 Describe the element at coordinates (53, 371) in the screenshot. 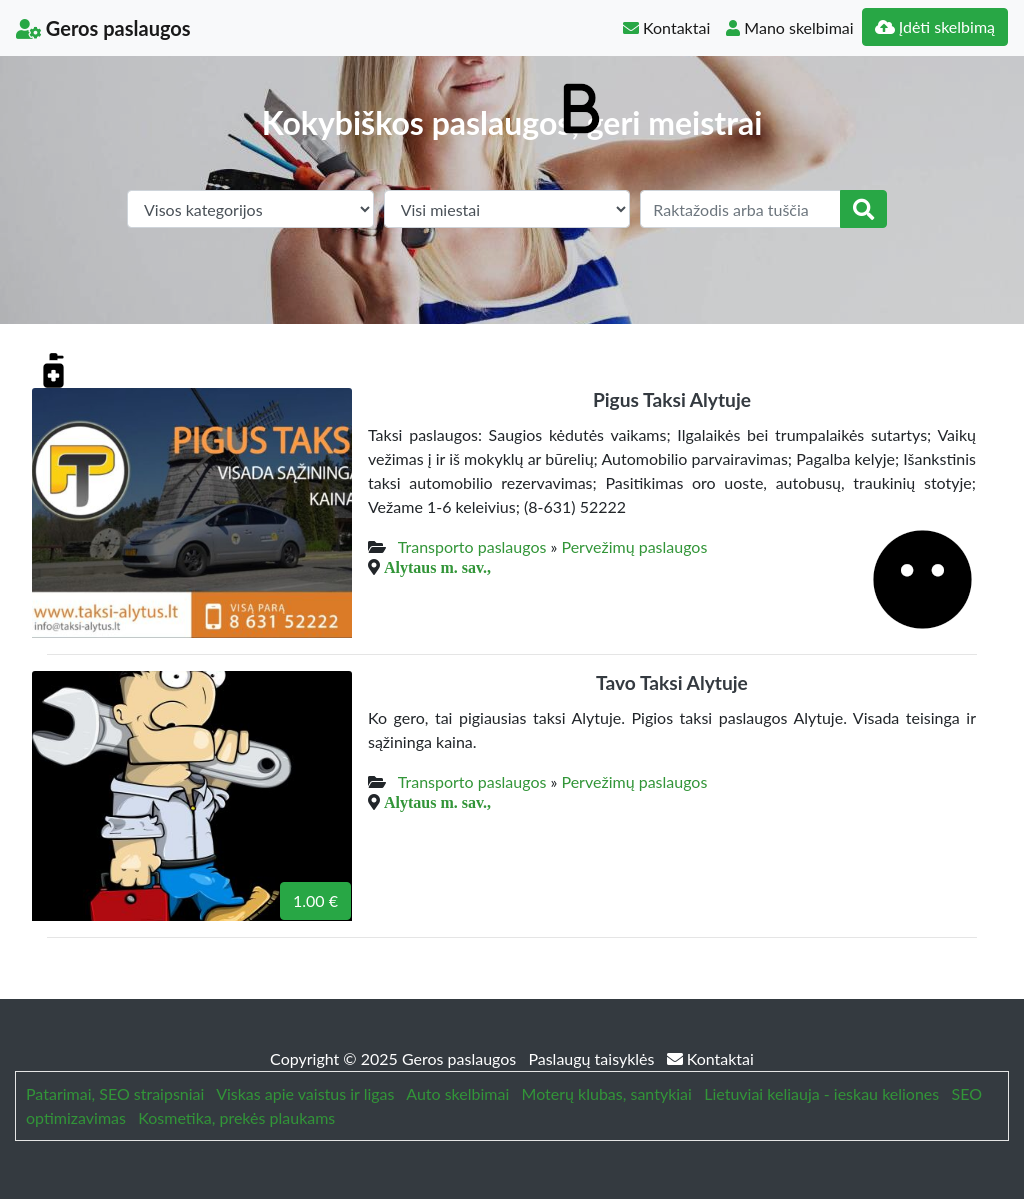

I see `access medical supplies or first aid resources` at that location.